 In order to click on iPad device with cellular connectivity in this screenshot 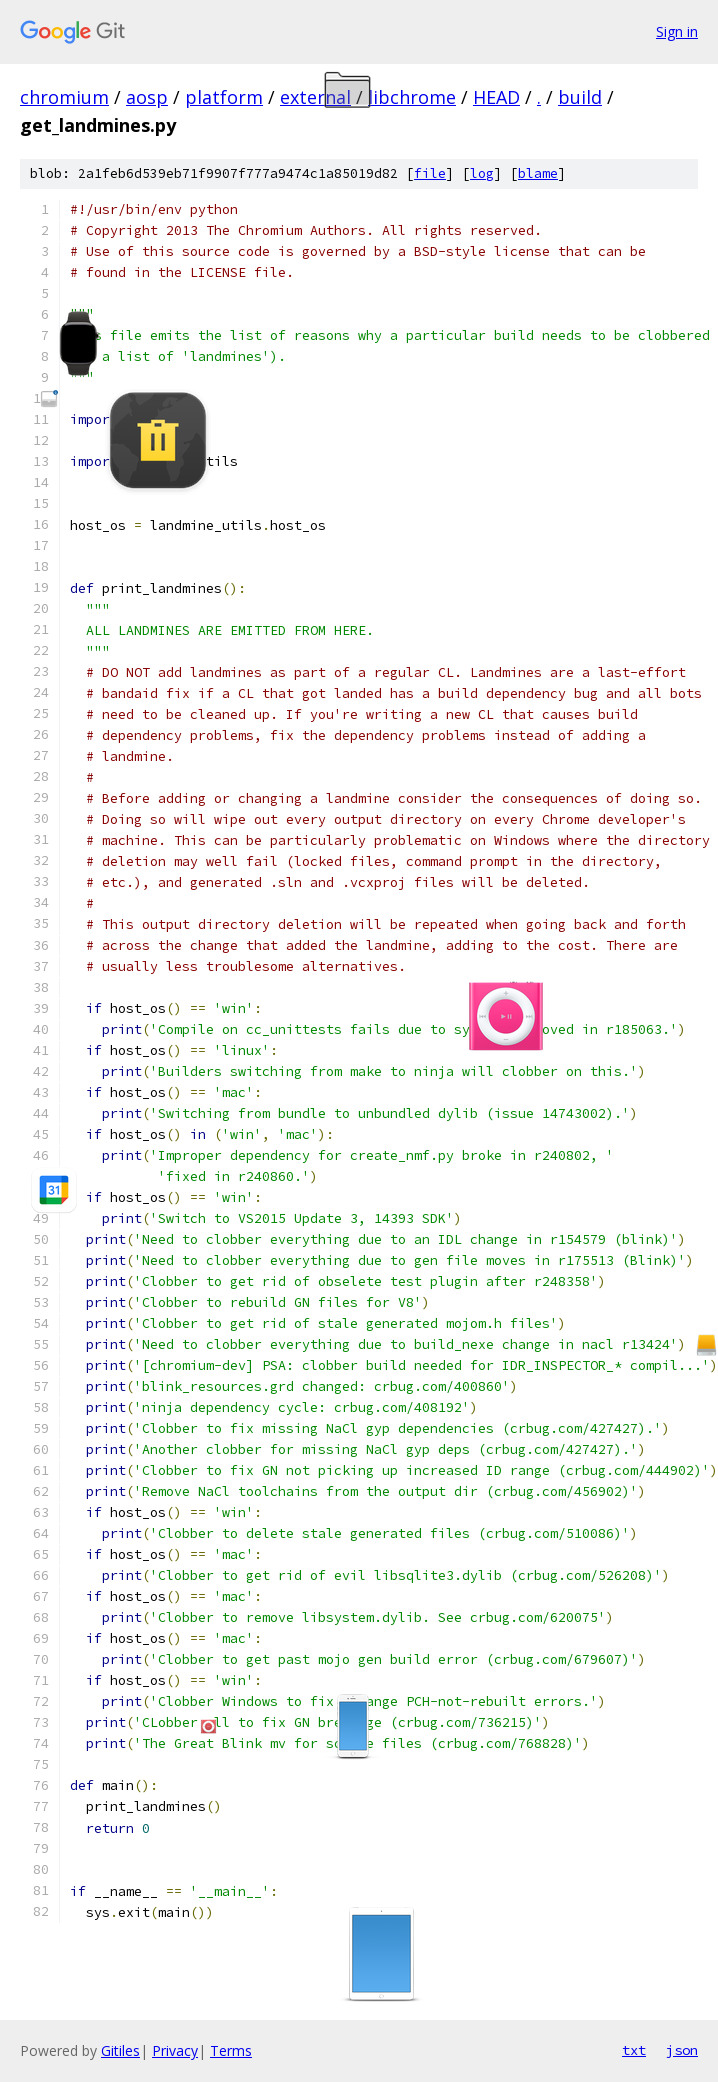, I will do `click(381, 1954)`.